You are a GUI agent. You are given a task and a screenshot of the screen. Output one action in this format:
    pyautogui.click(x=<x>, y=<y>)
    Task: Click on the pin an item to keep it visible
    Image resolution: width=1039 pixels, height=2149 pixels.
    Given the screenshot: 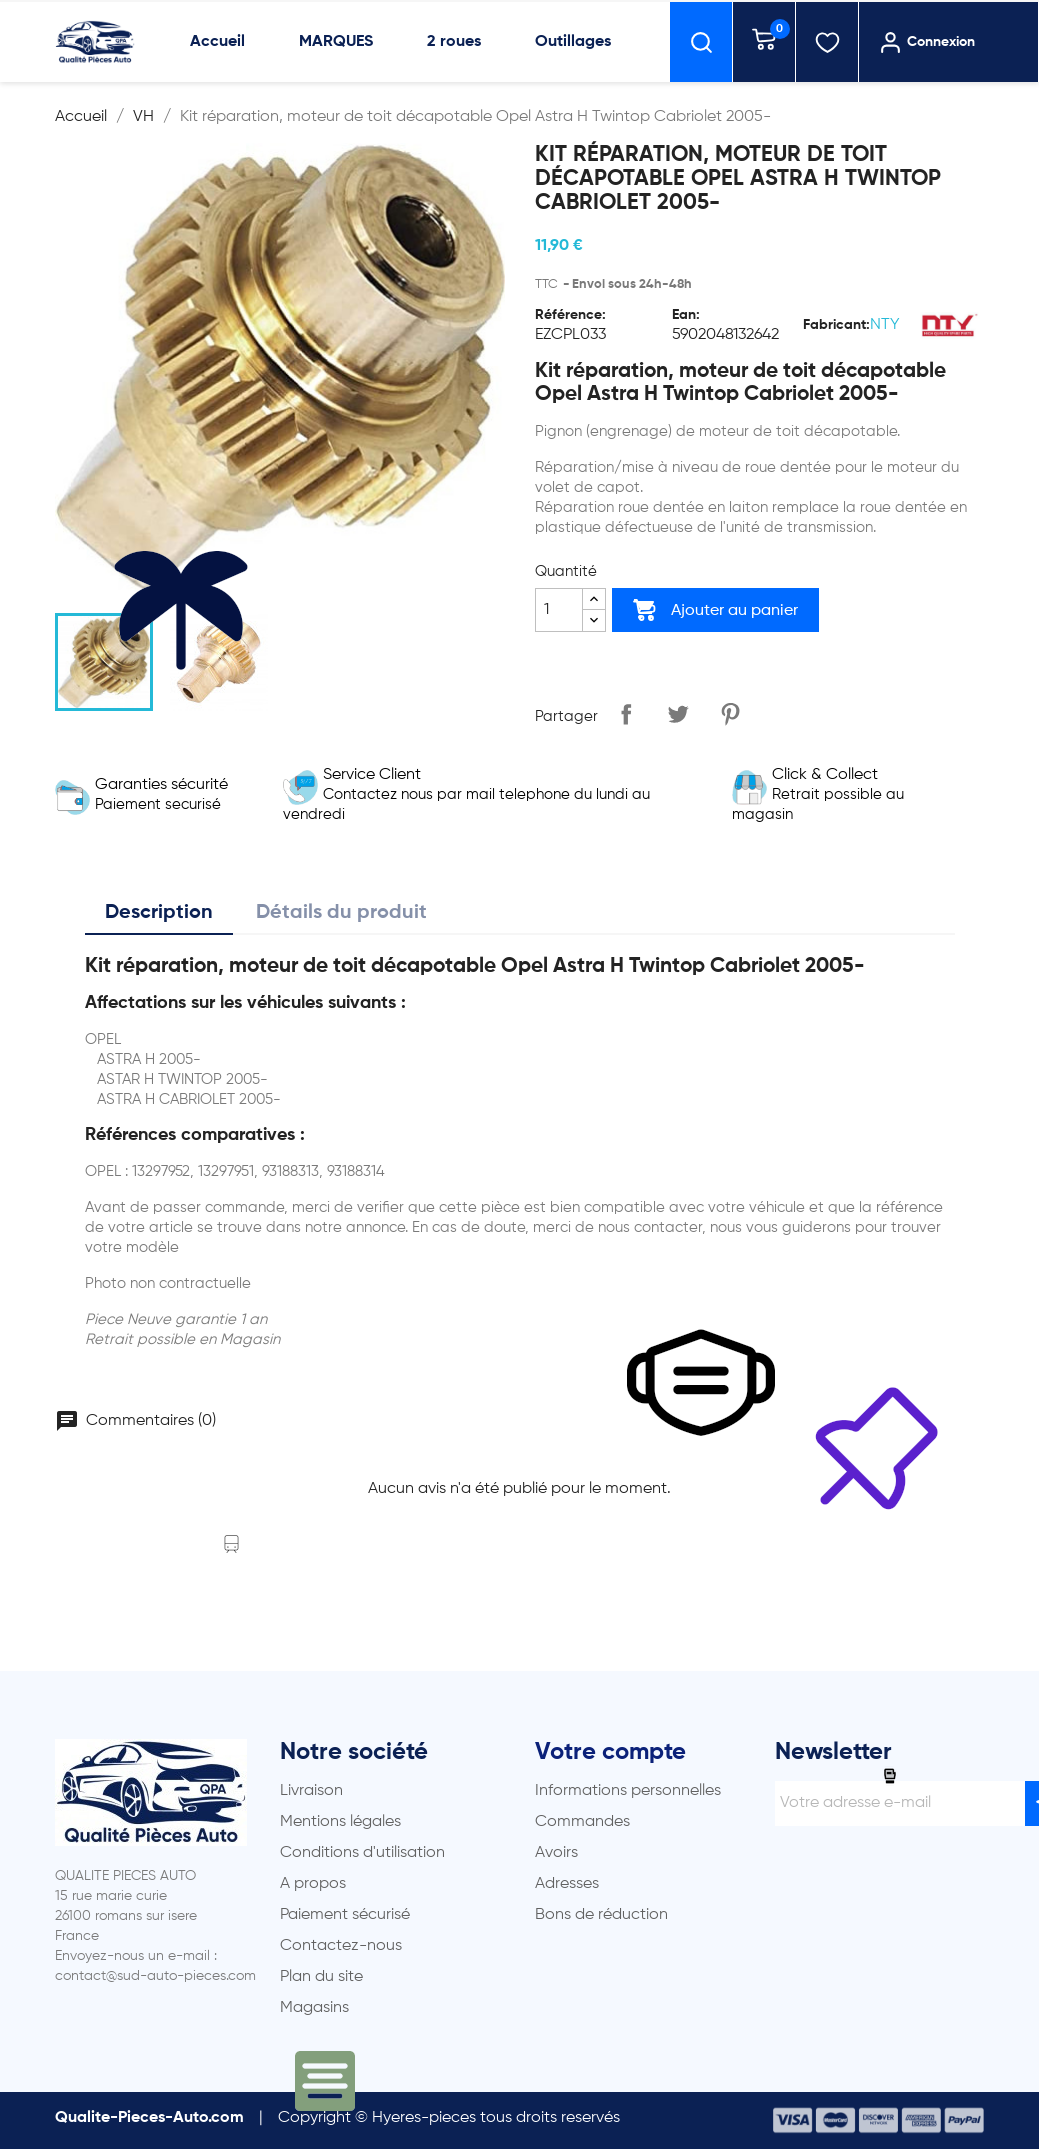 What is the action you would take?
    pyautogui.click(x=872, y=1453)
    